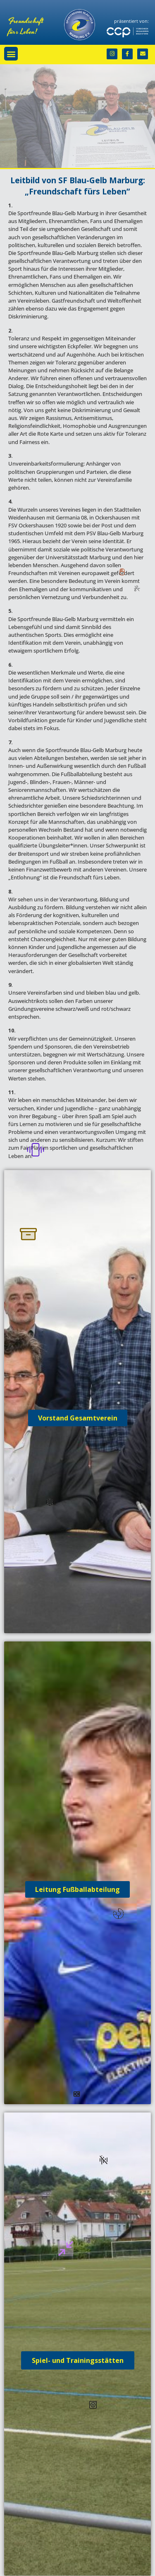 This screenshot has height=2576, width=155. Describe the element at coordinates (137, 588) in the screenshot. I see `network connection unavailable` at that location.